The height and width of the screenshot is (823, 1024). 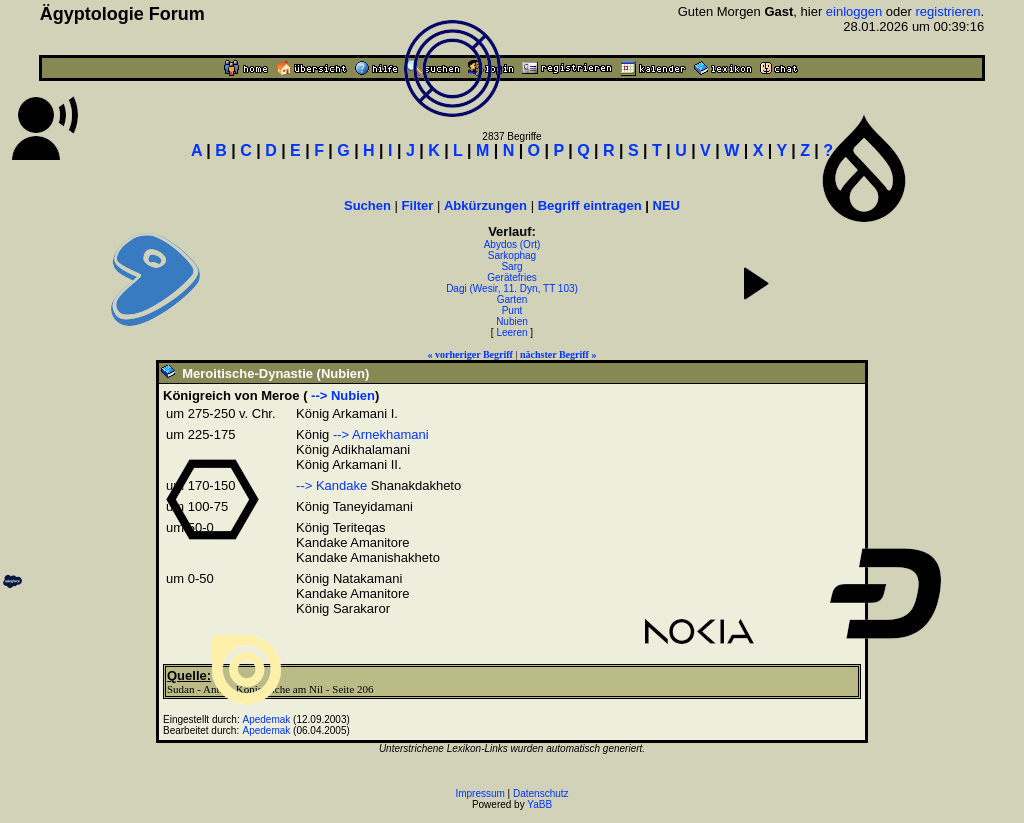 I want to click on Gentoo Linux logo, so click(x=155, y=279).